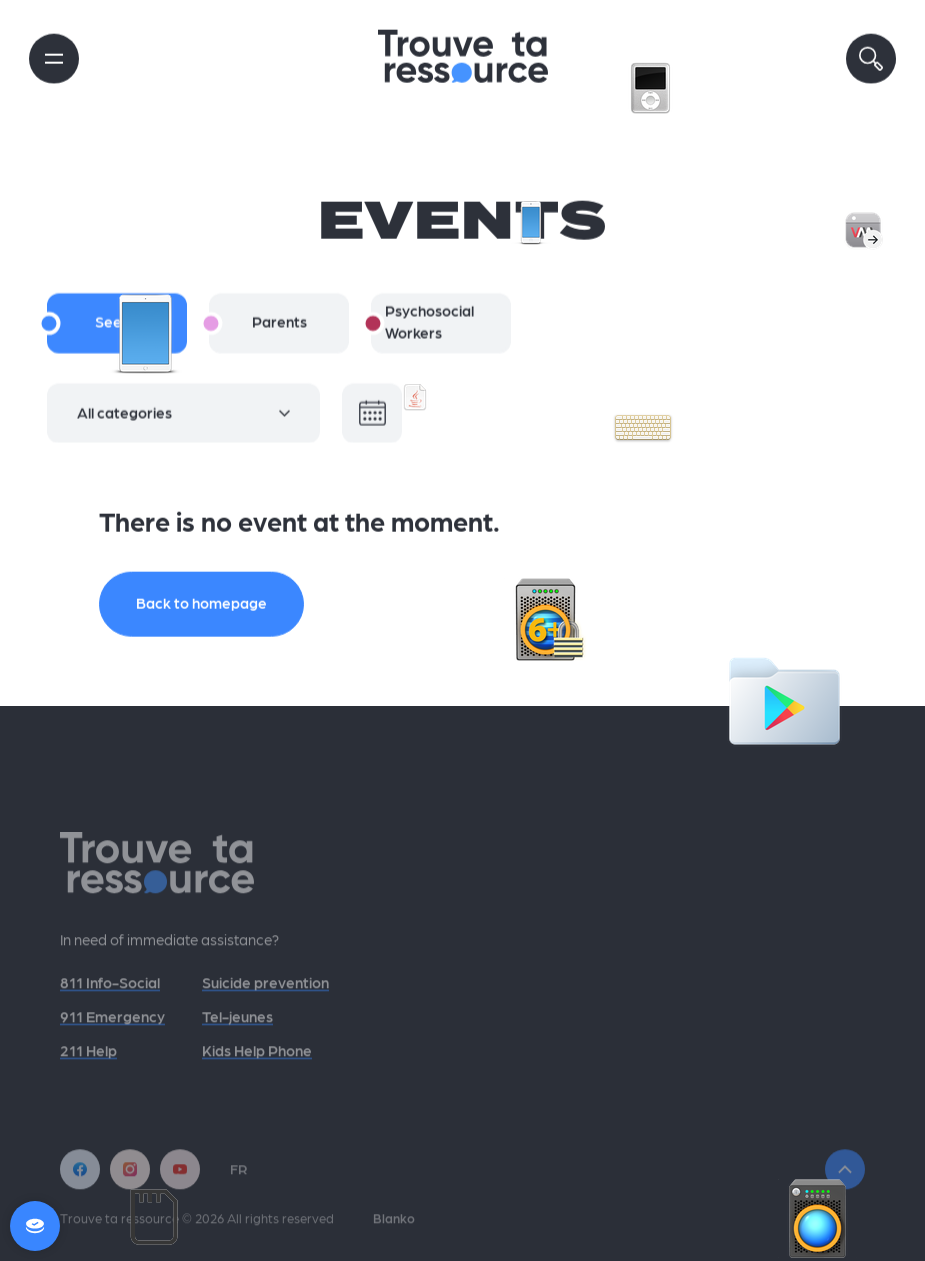 The width and height of the screenshot is (925, 1261). What do you see at coordinates (152, 1215) in the screenshot?
I see `access removable storage device` at bounding box center [152, 1215].